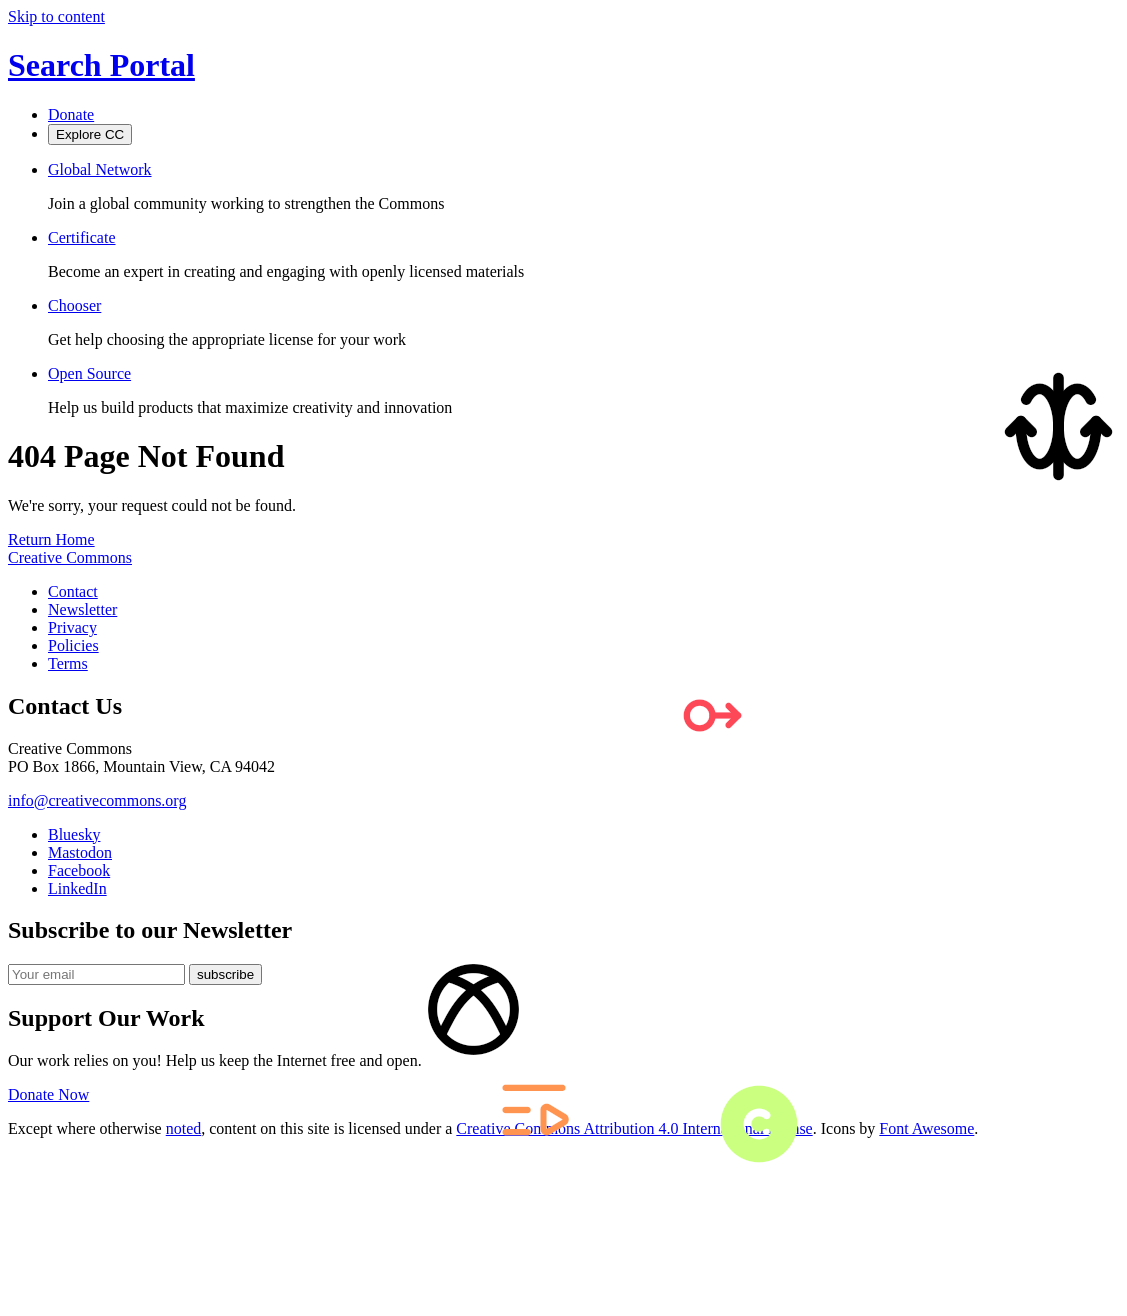 This screenshot has width=1127, height=1316. I want to click on xbox brand logo, so click(473, 1009).